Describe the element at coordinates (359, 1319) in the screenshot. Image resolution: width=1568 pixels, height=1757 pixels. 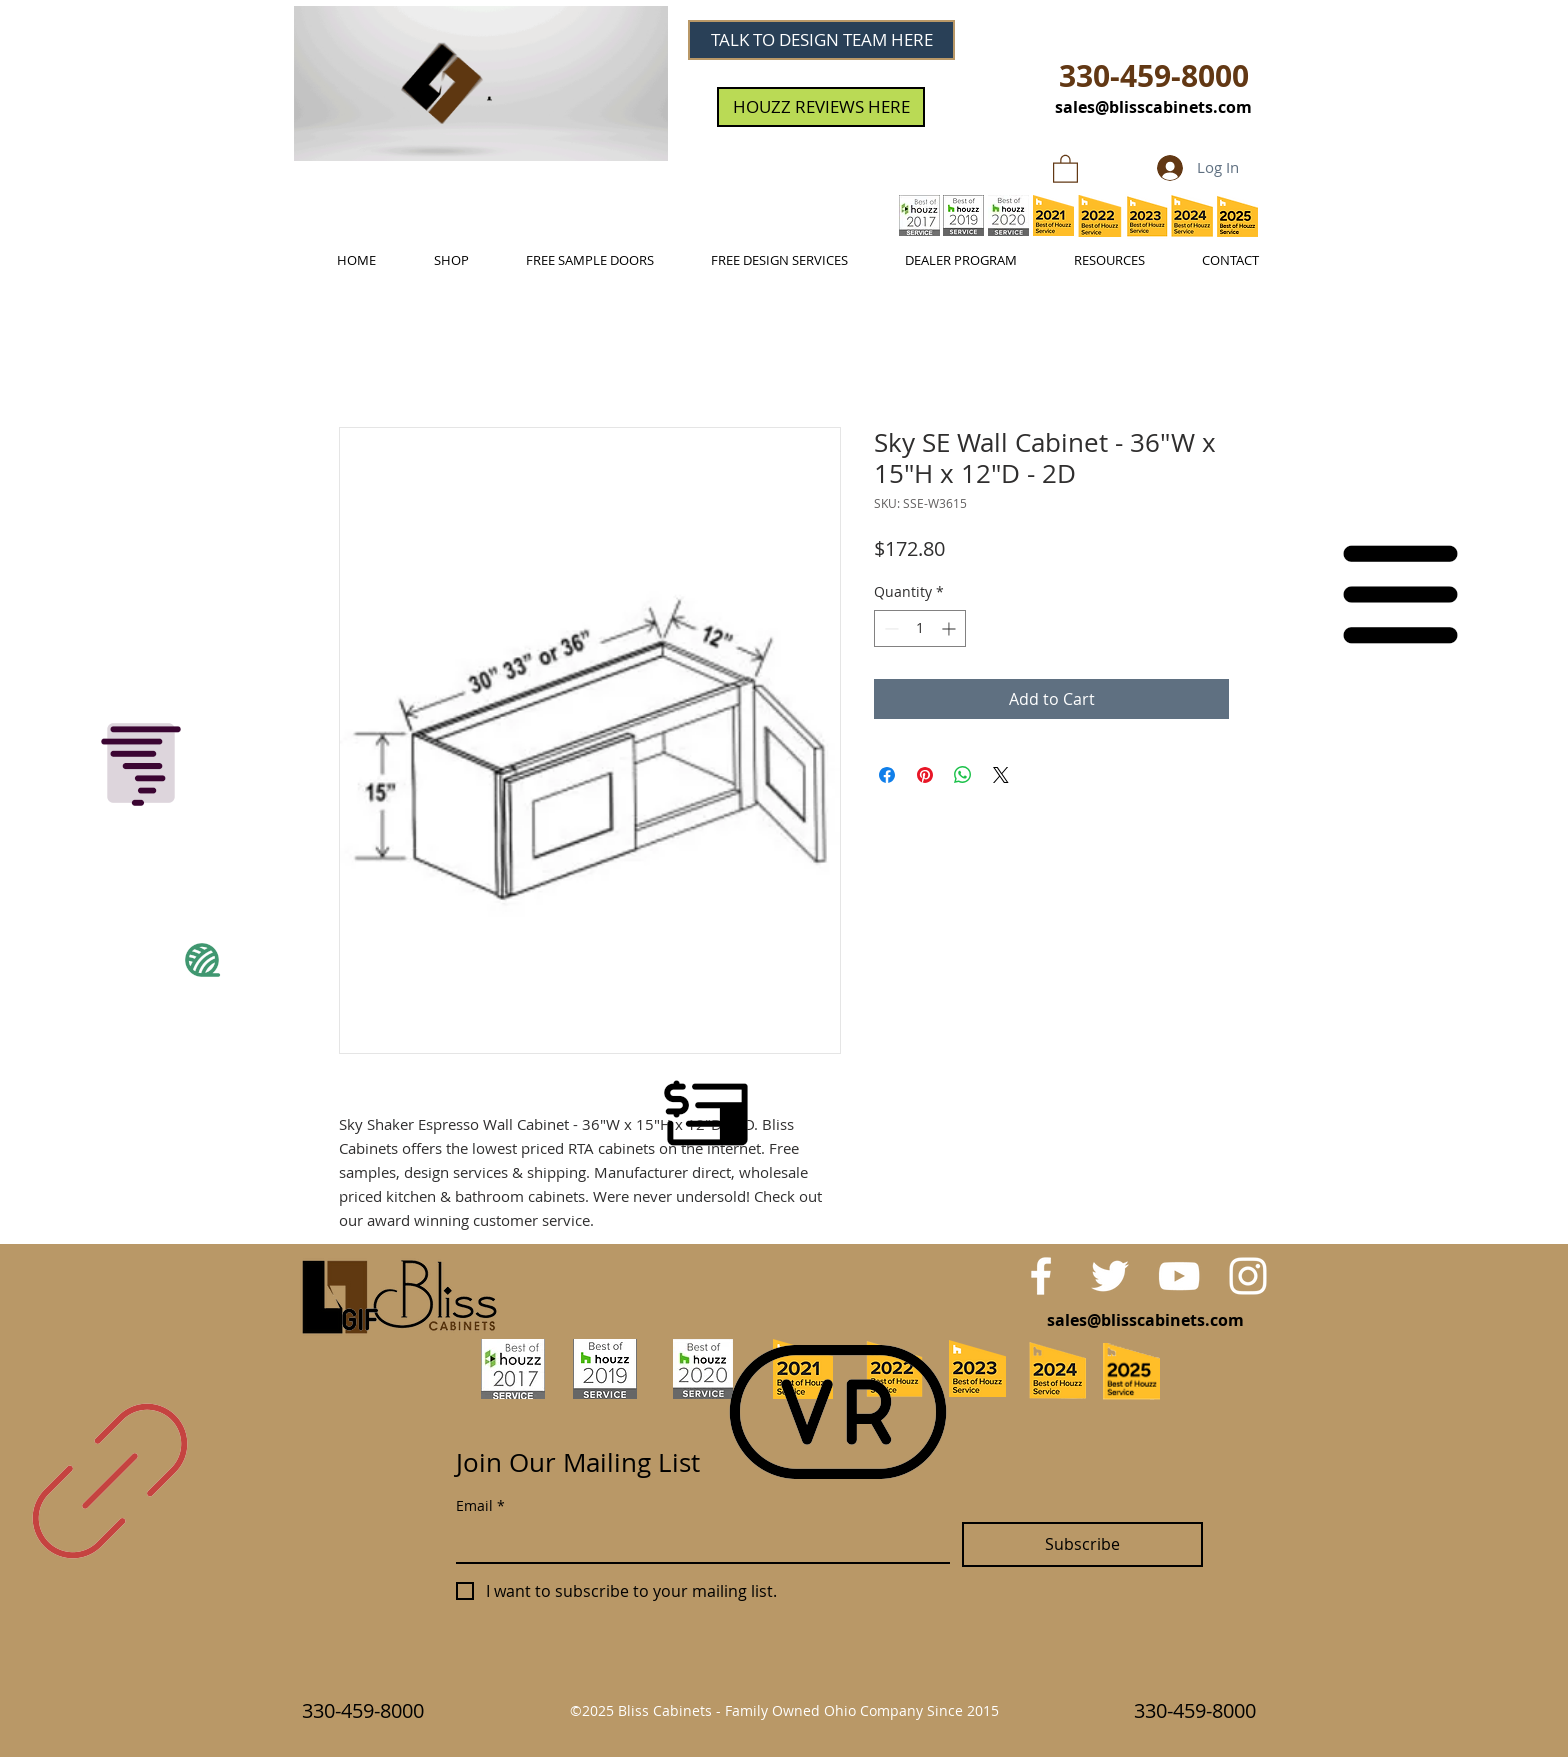
I see `insert a GIF into your message` at that location.